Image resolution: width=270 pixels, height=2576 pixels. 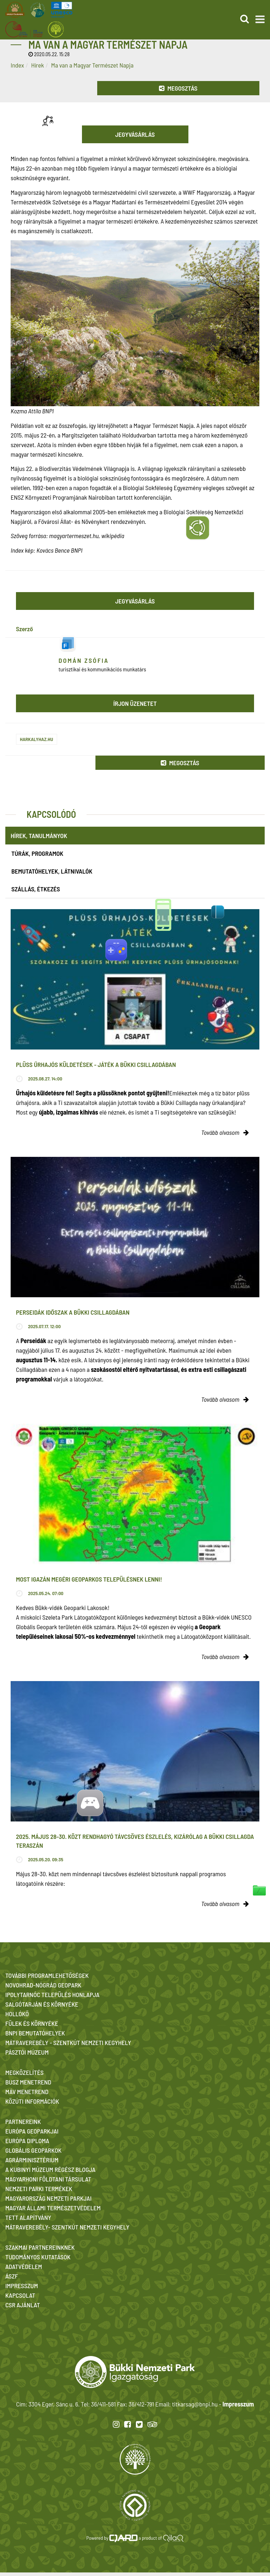 What do you see at coordinates (259, 1890) in the screenshot?
I see `access the root directory folder` at bounding box center [259, 1890].